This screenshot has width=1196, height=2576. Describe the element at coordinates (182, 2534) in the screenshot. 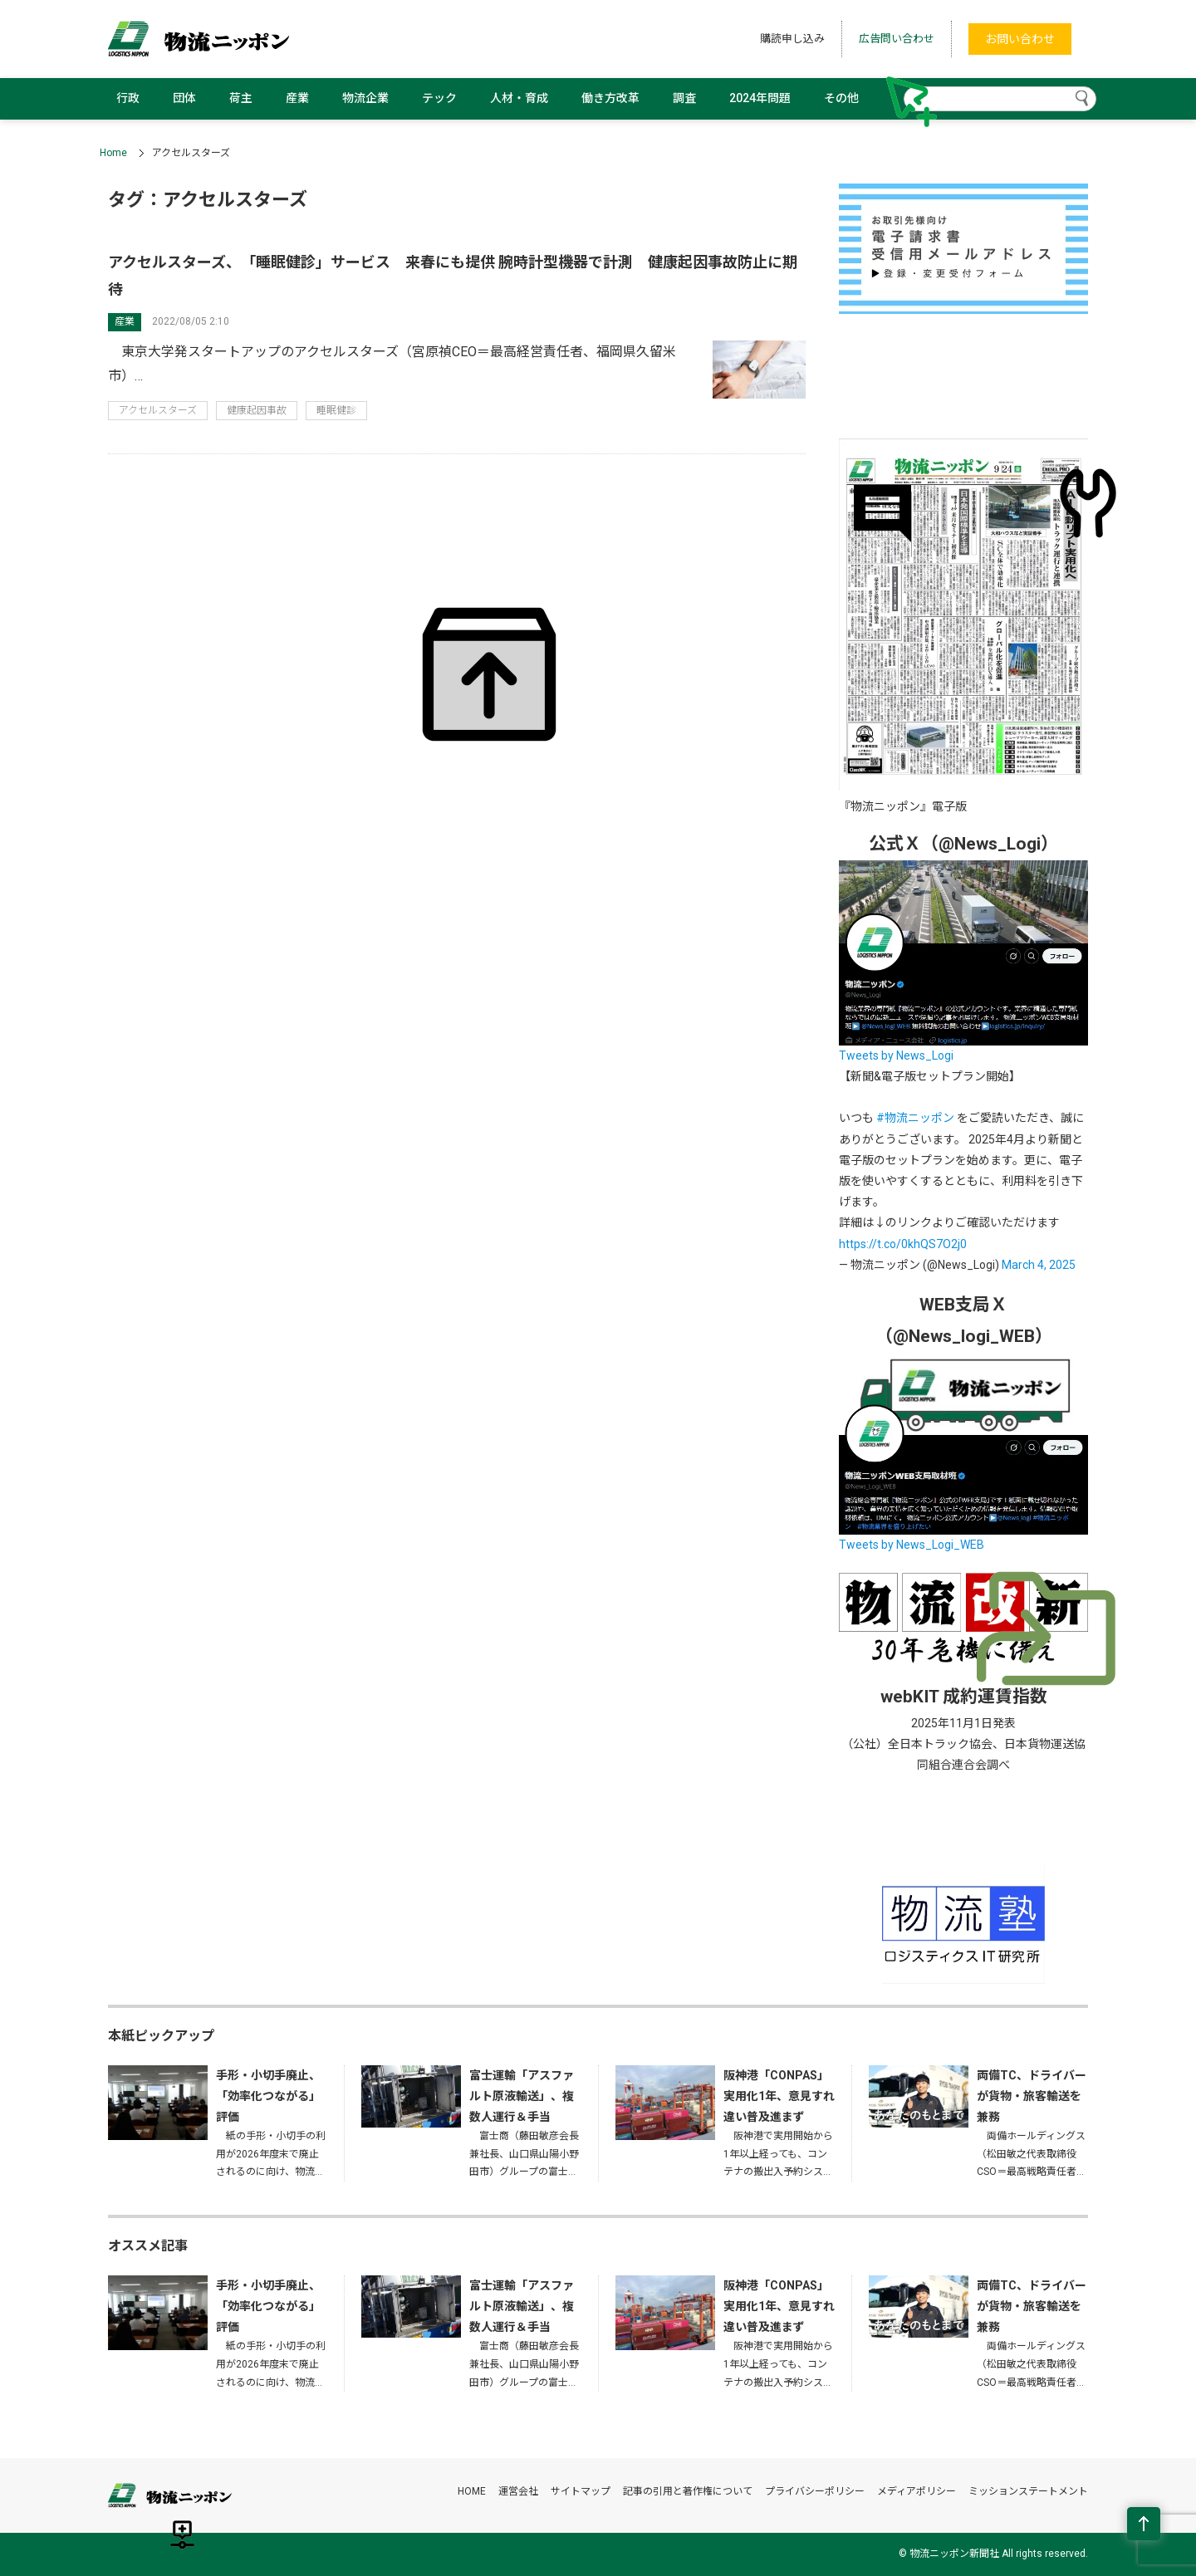

I see `add a new event to the timeline` at that location.